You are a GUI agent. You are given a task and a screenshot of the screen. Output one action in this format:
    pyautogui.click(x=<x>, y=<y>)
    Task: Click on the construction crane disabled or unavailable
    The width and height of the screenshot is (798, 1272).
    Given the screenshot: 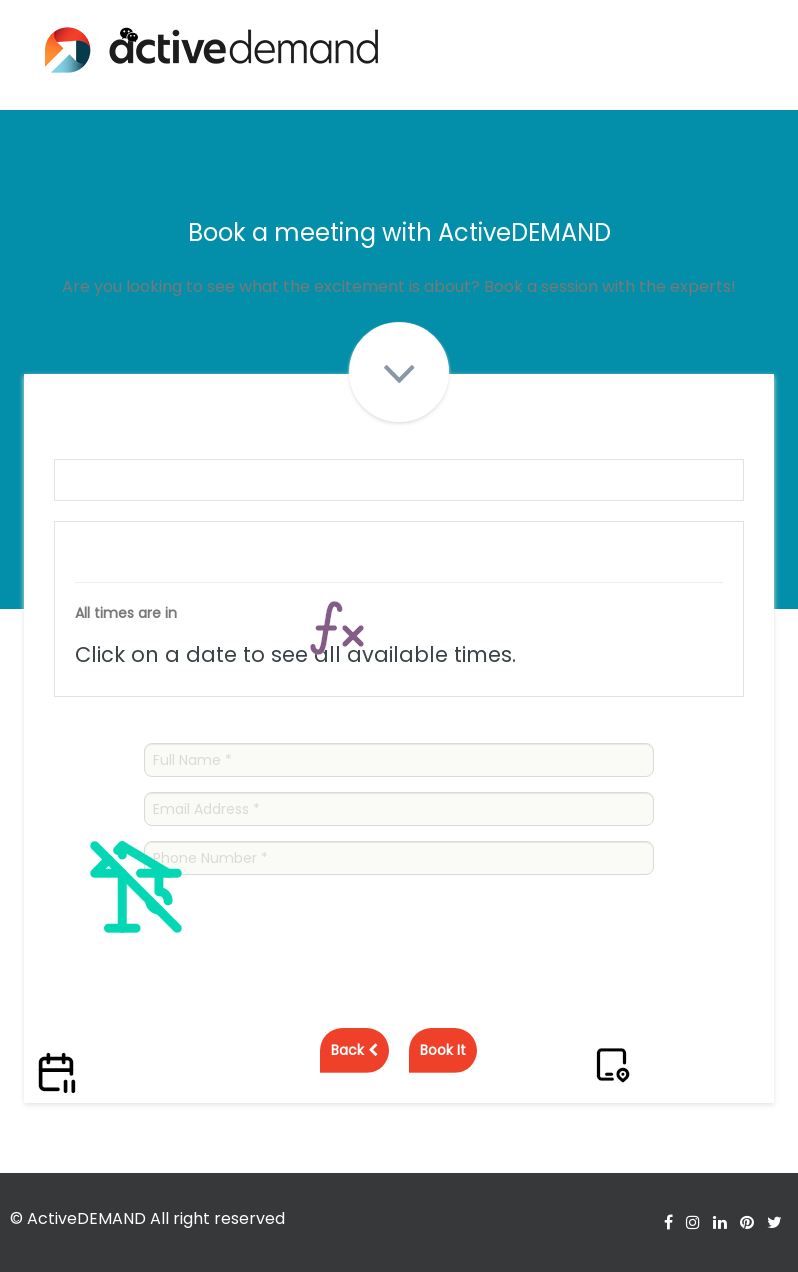 What is the action you would take?
    pyautogui.click(x=136, y=887)
    